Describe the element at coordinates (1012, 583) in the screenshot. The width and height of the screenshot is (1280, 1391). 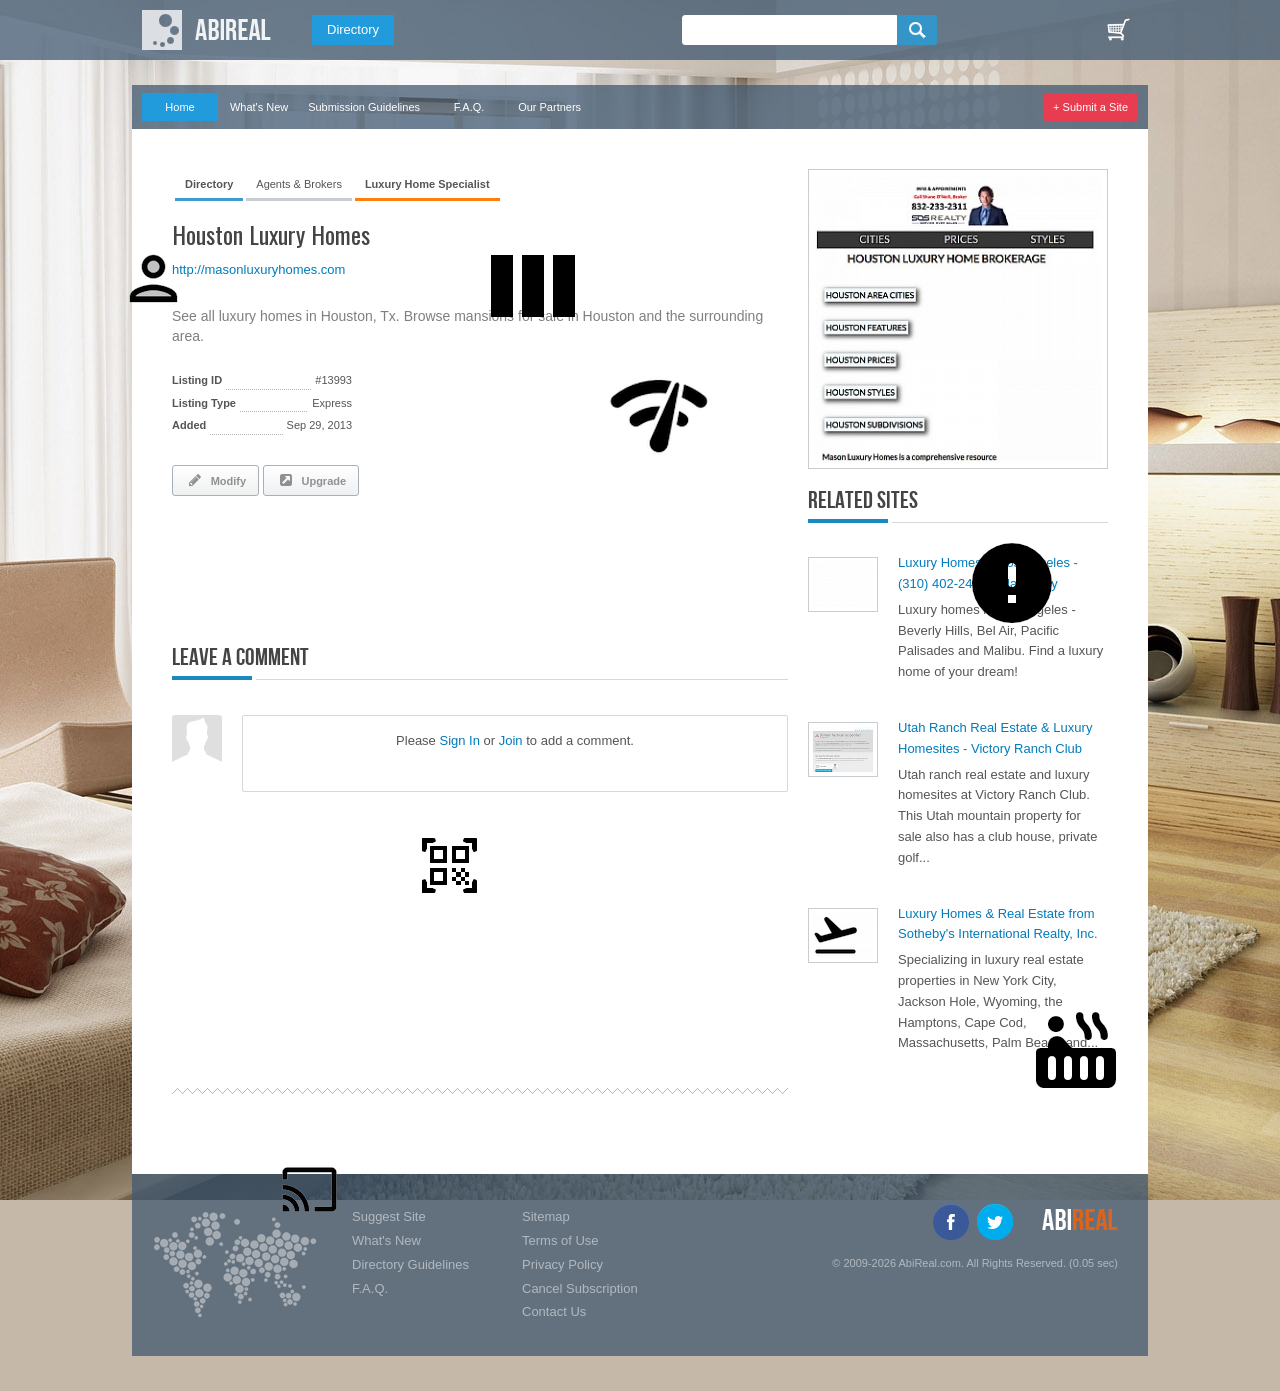
I see `indicates an error or problem has occurred` at that location.